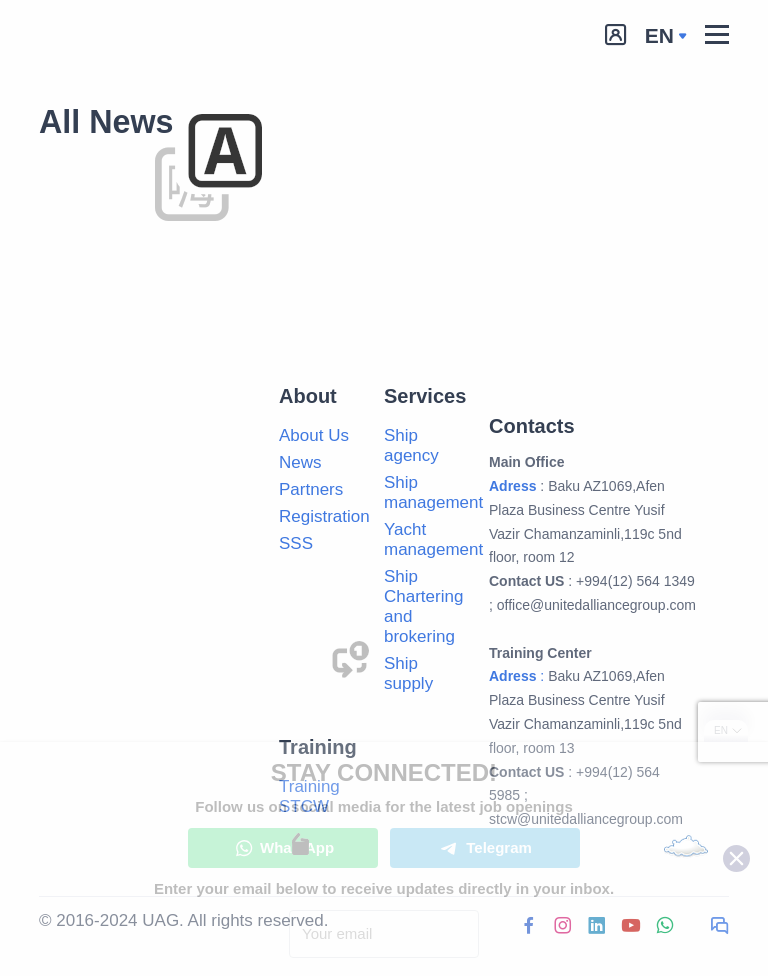 The width and height of the screenshot is (768, 976). I want to click on indicates overcast or cloudy weather conditions, so click(686, 849).